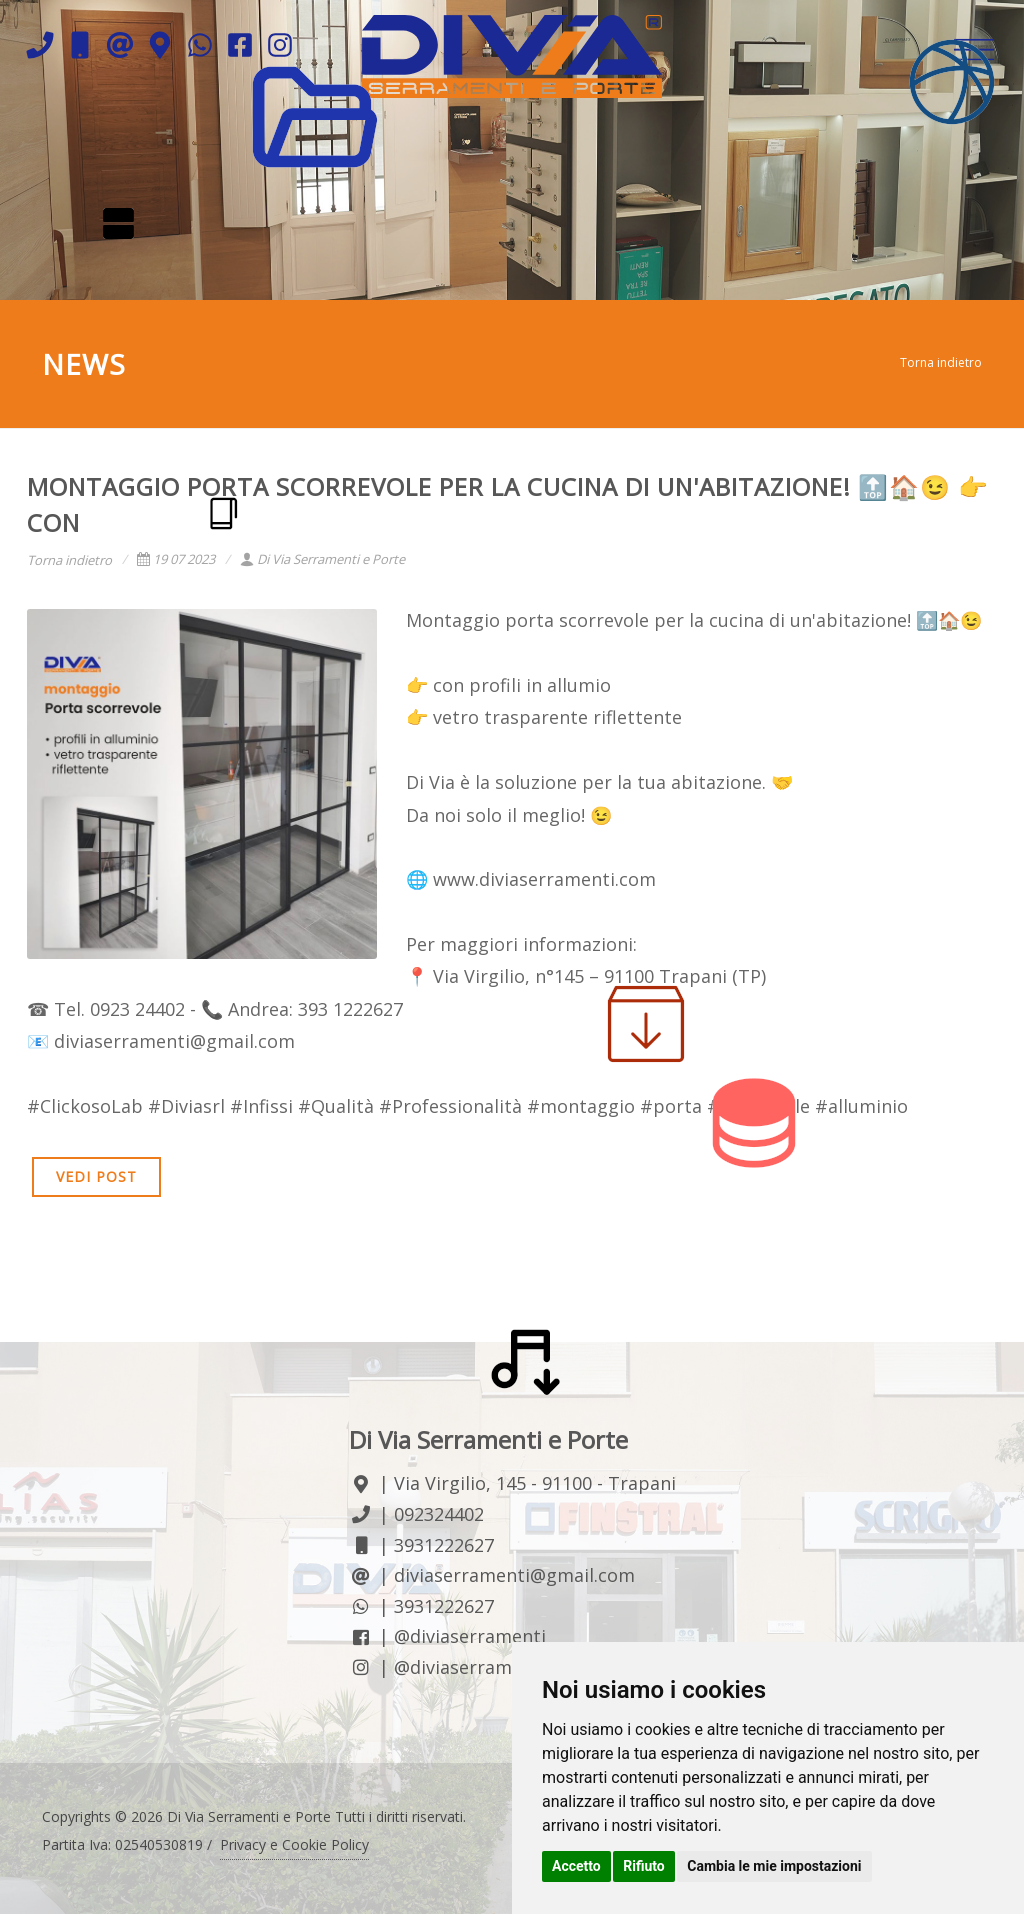 The width and height of the screenshot is (1024, 1914). What do you see at coordinates (524, 1359) in the screenshot?
I see `download music or audio file` at bounding box center [524, 1359].